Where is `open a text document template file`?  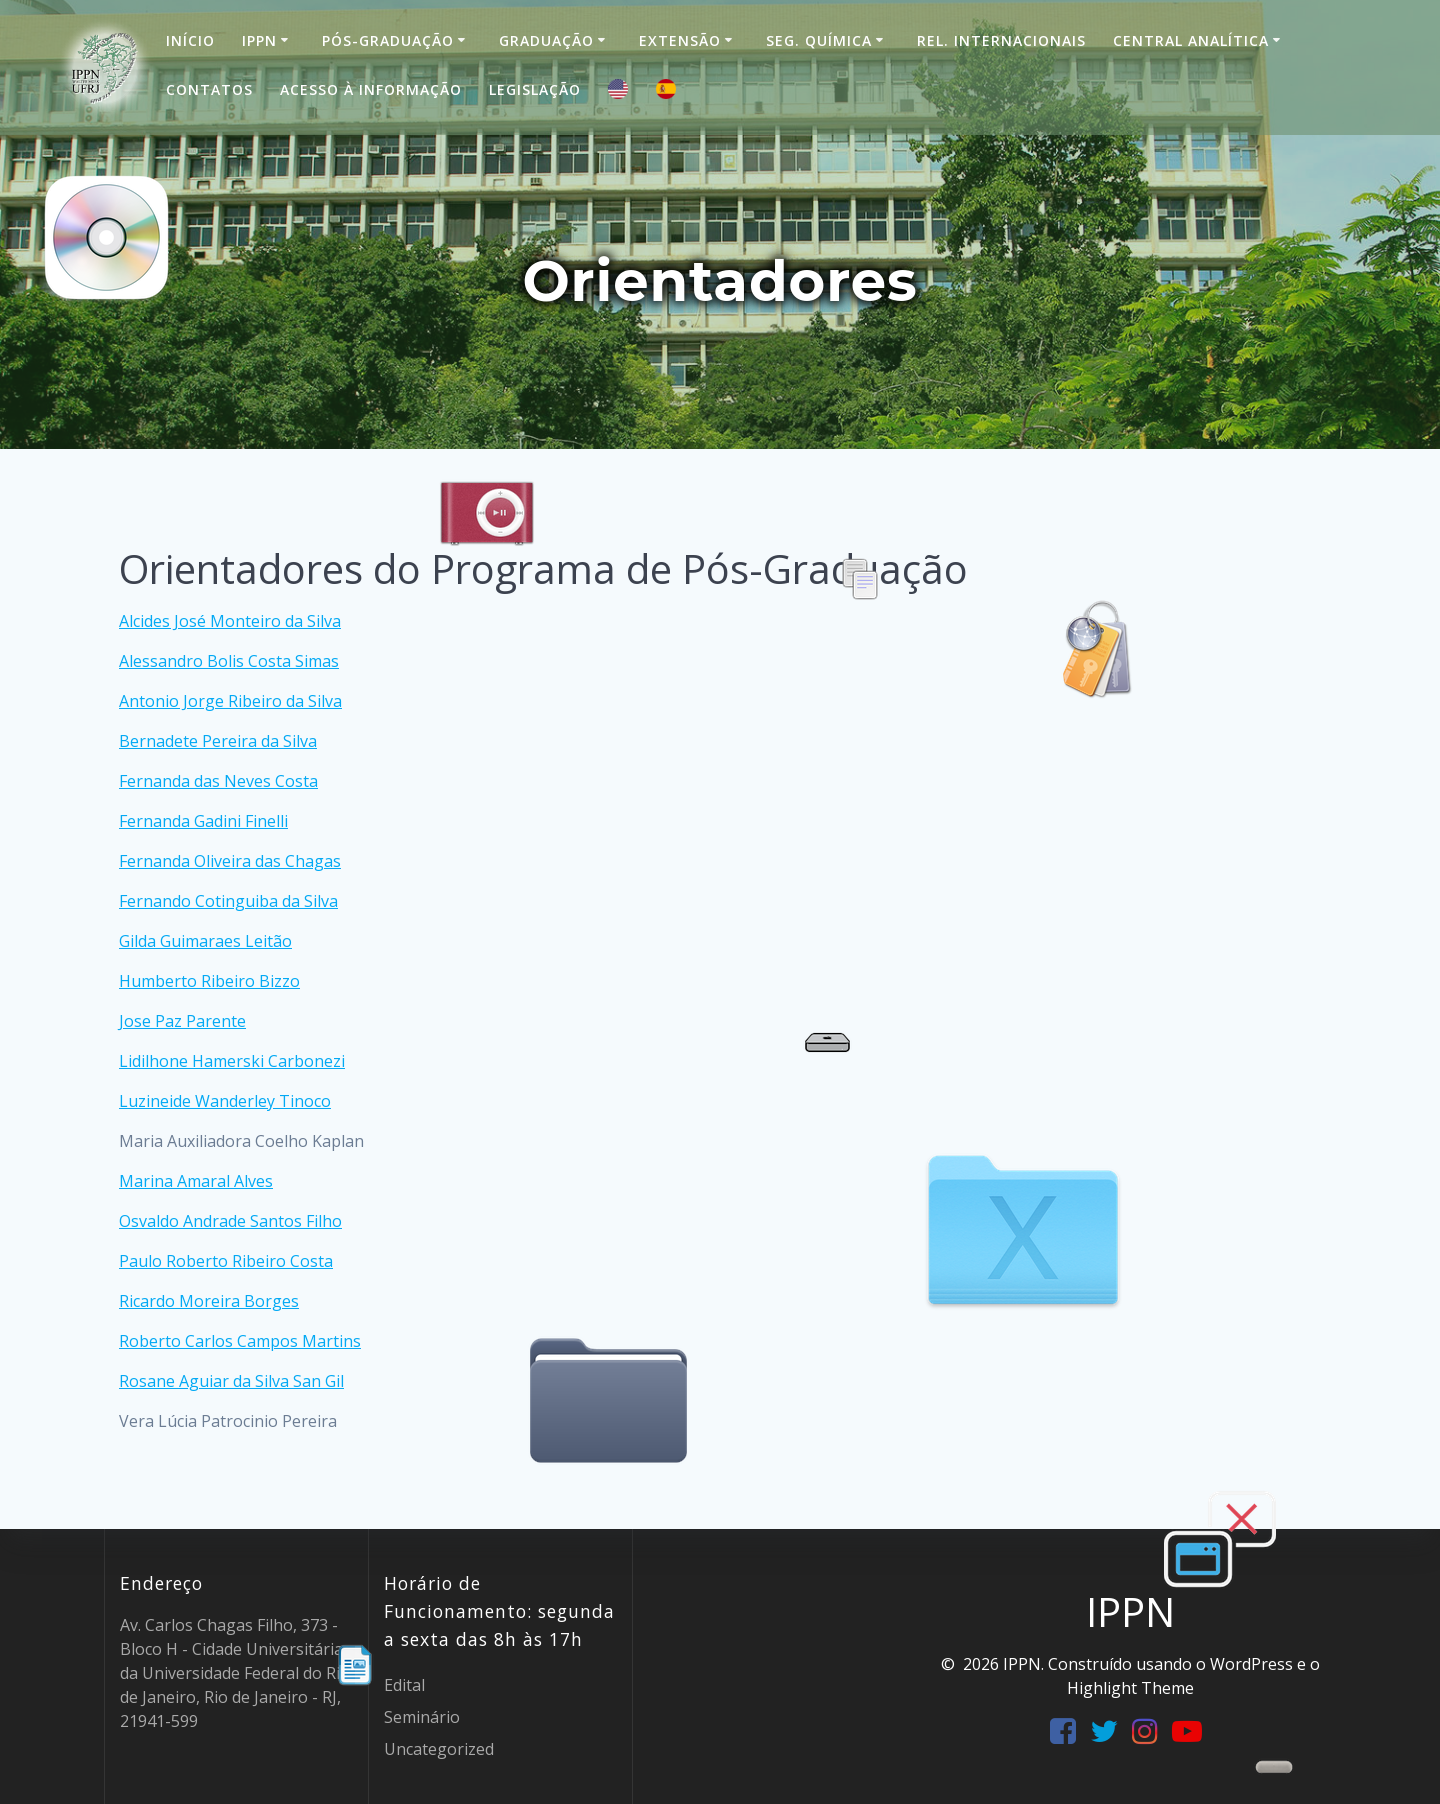
open a text document template file is located at coordinates (355, 1665).